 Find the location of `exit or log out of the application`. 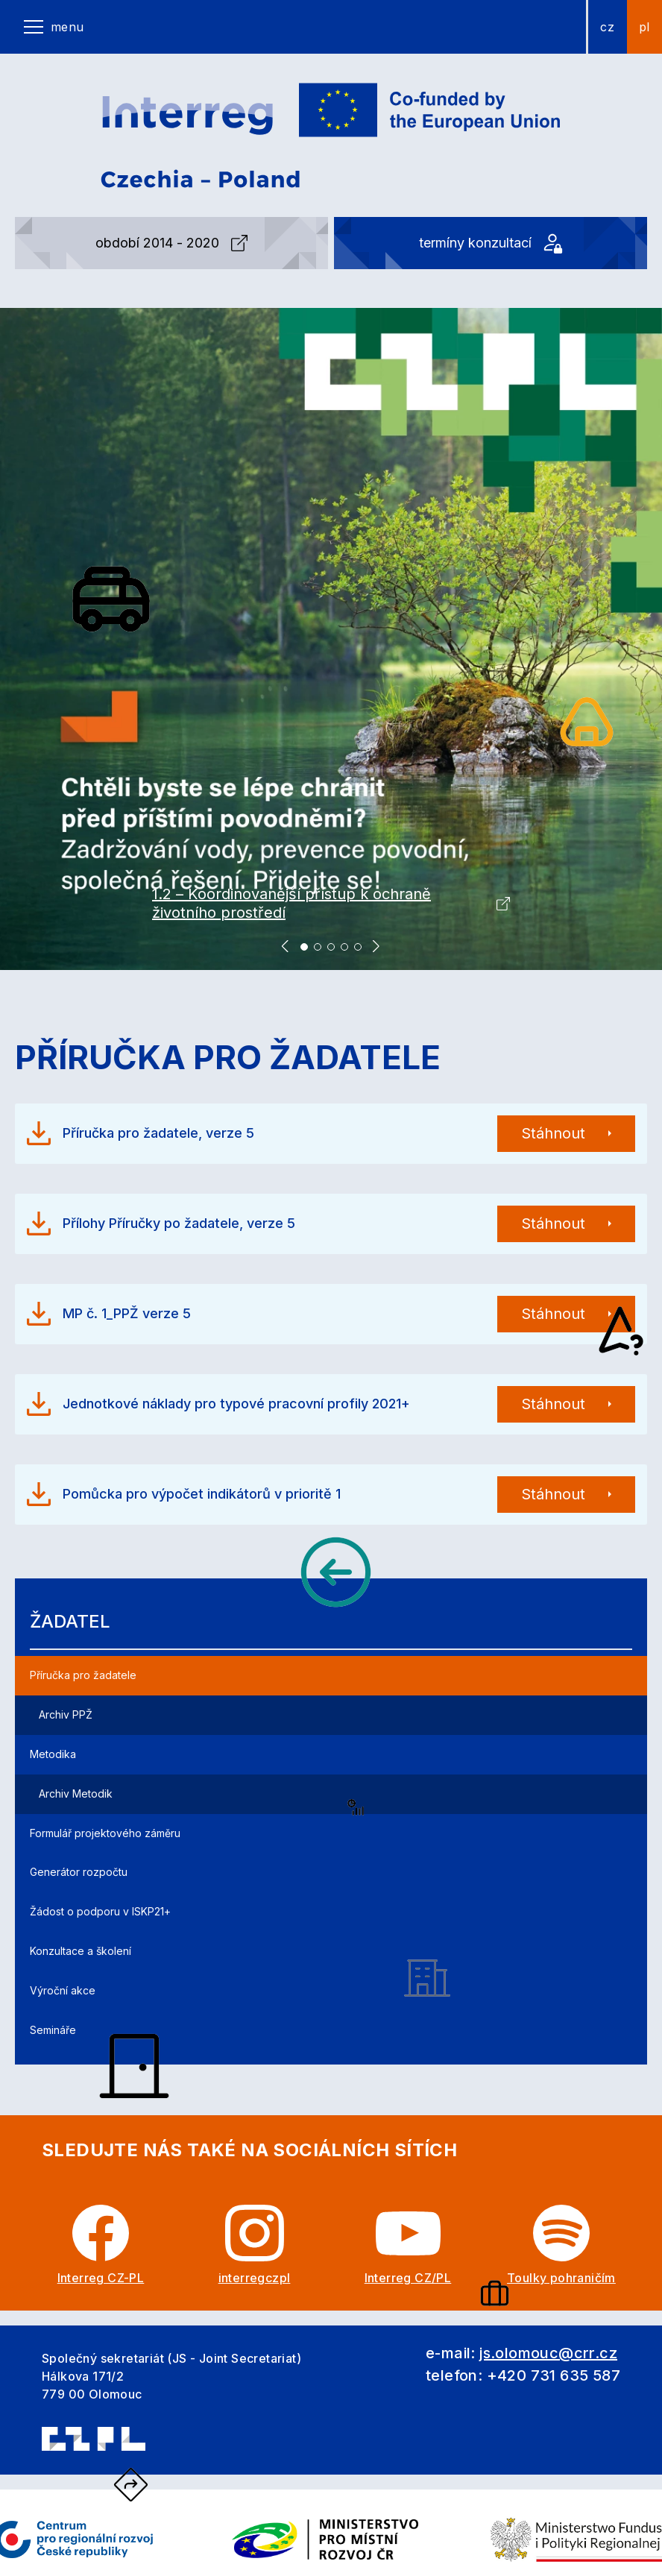

exit or log out of the application is located at coordinates (134, 2066).